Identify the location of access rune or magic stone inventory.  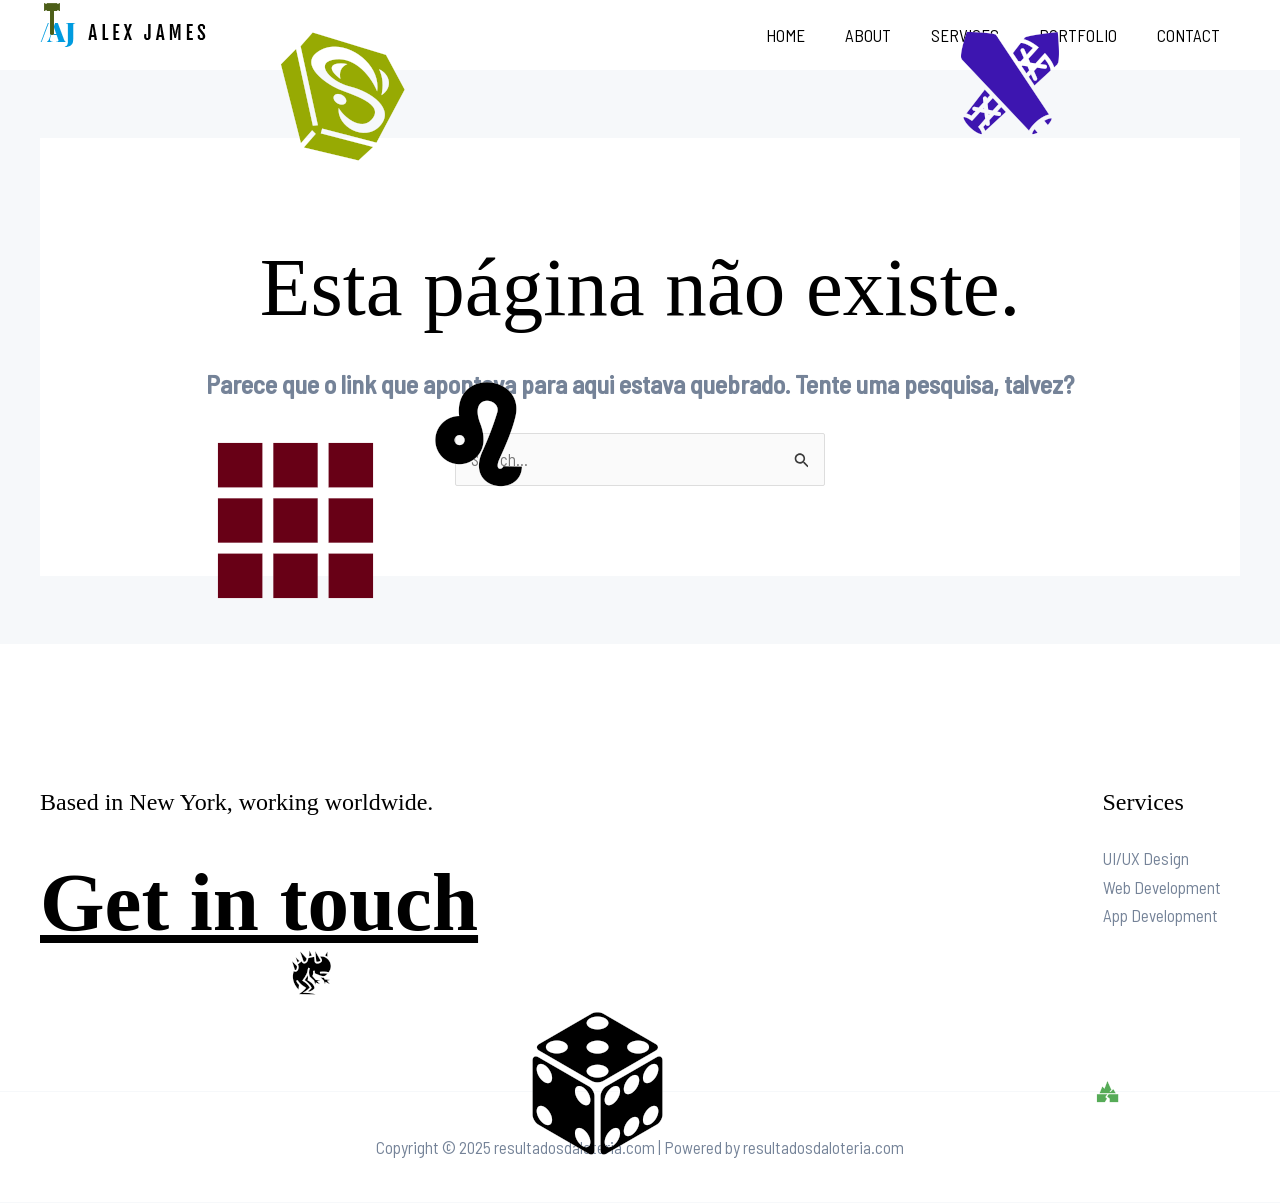
(340, 96).